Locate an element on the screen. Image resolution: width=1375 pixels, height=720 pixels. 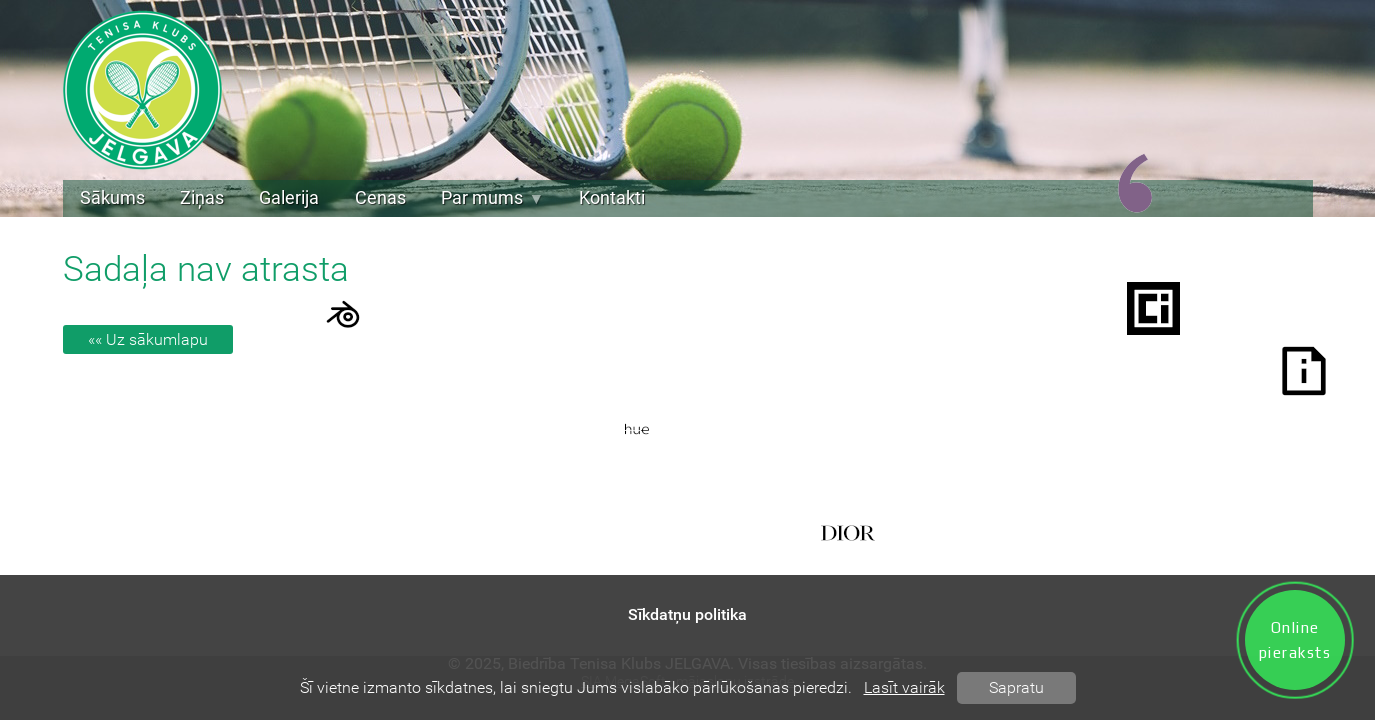
insert a block quote or citation is located at coordinates (1135, 184).